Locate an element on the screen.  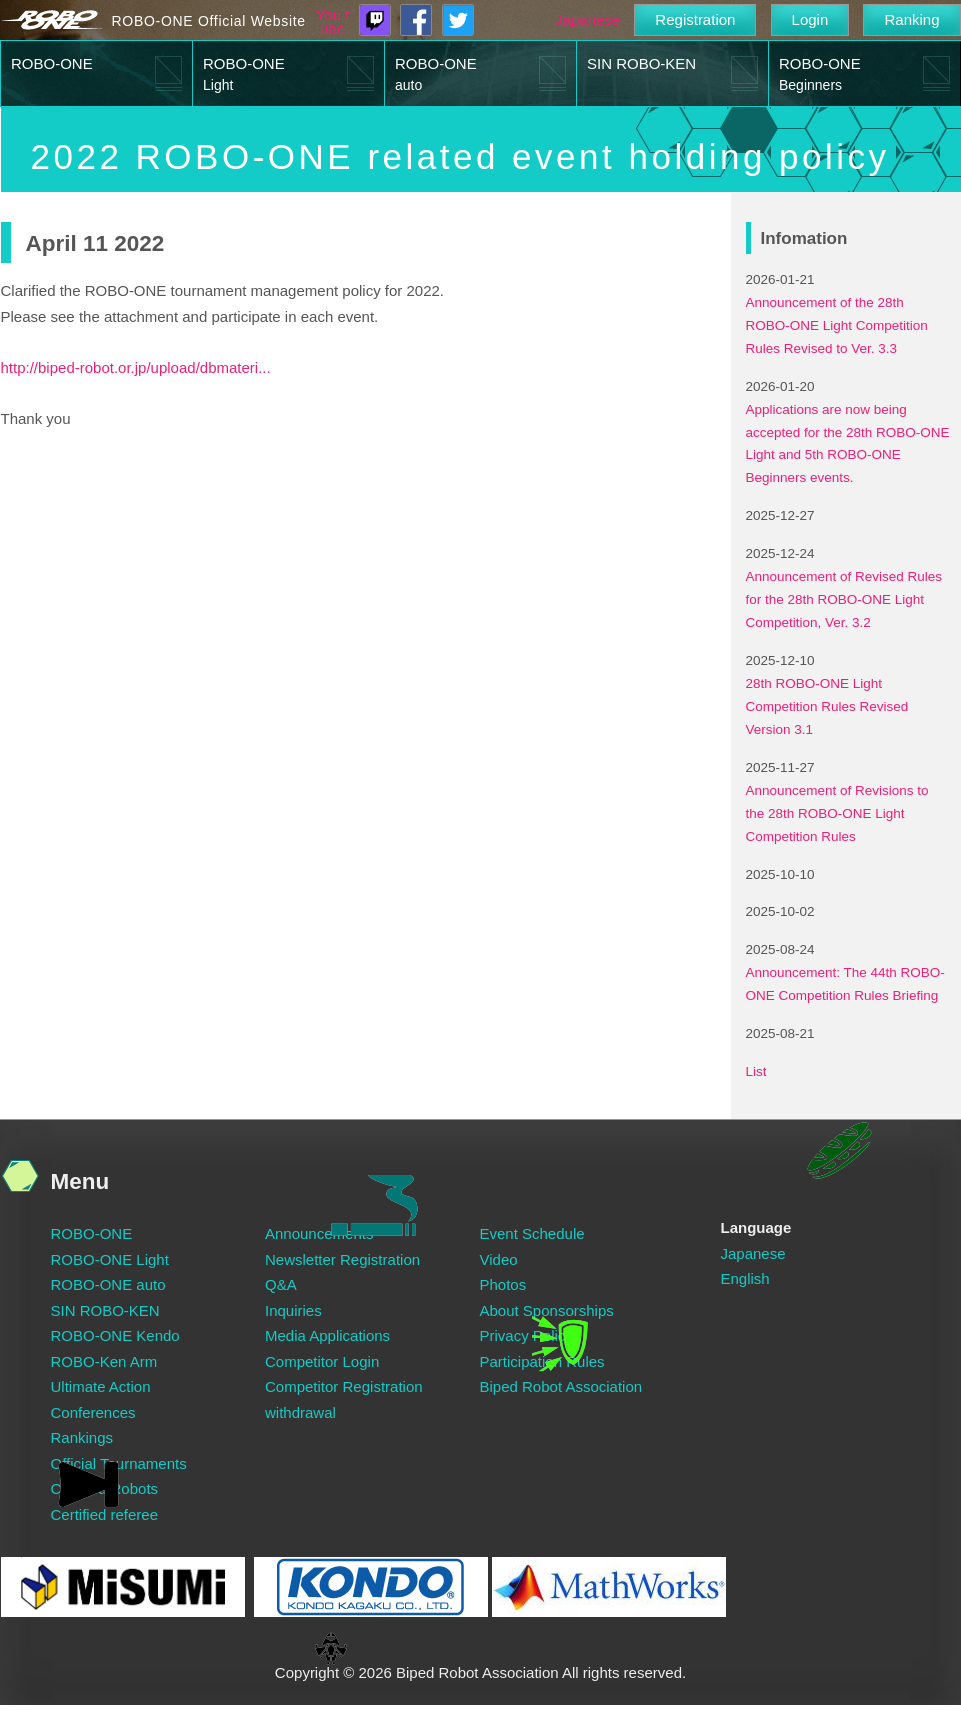
access food or dining options is located at coordinates (839, 1150).